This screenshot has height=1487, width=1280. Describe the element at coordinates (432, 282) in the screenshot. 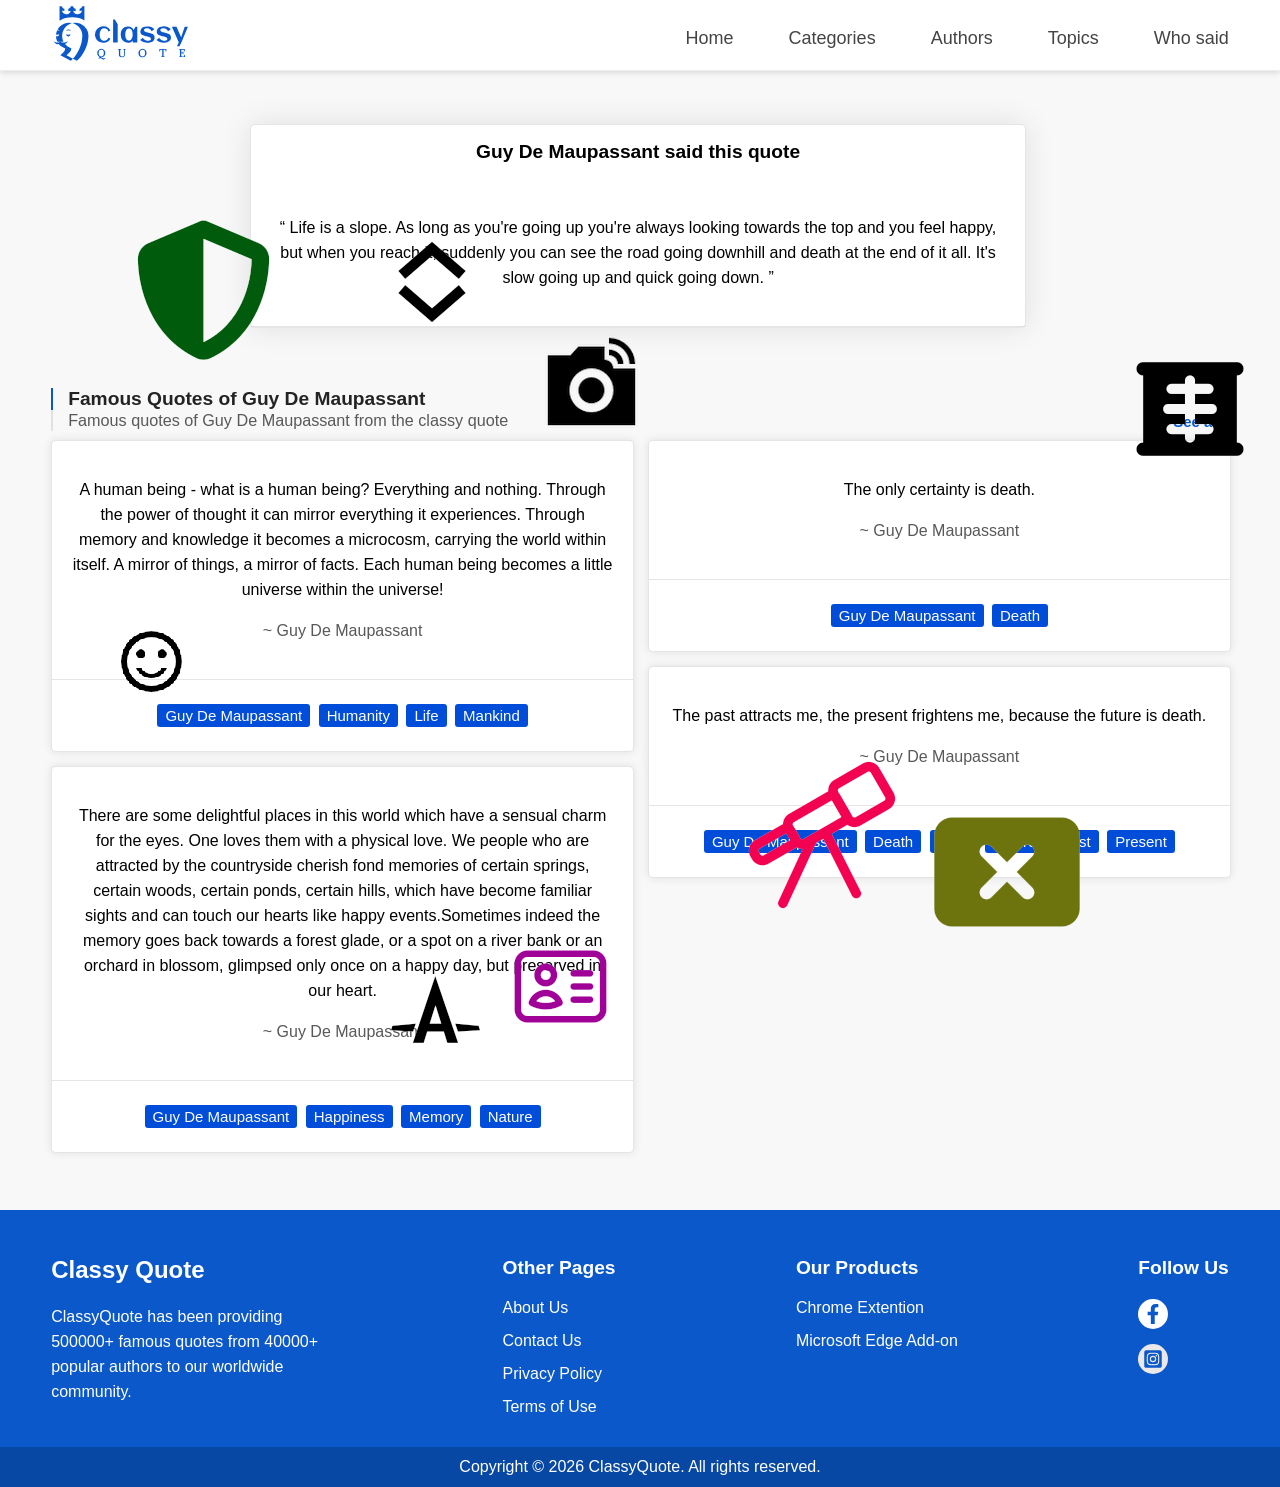

I see `expand or collapse a section` at that location.